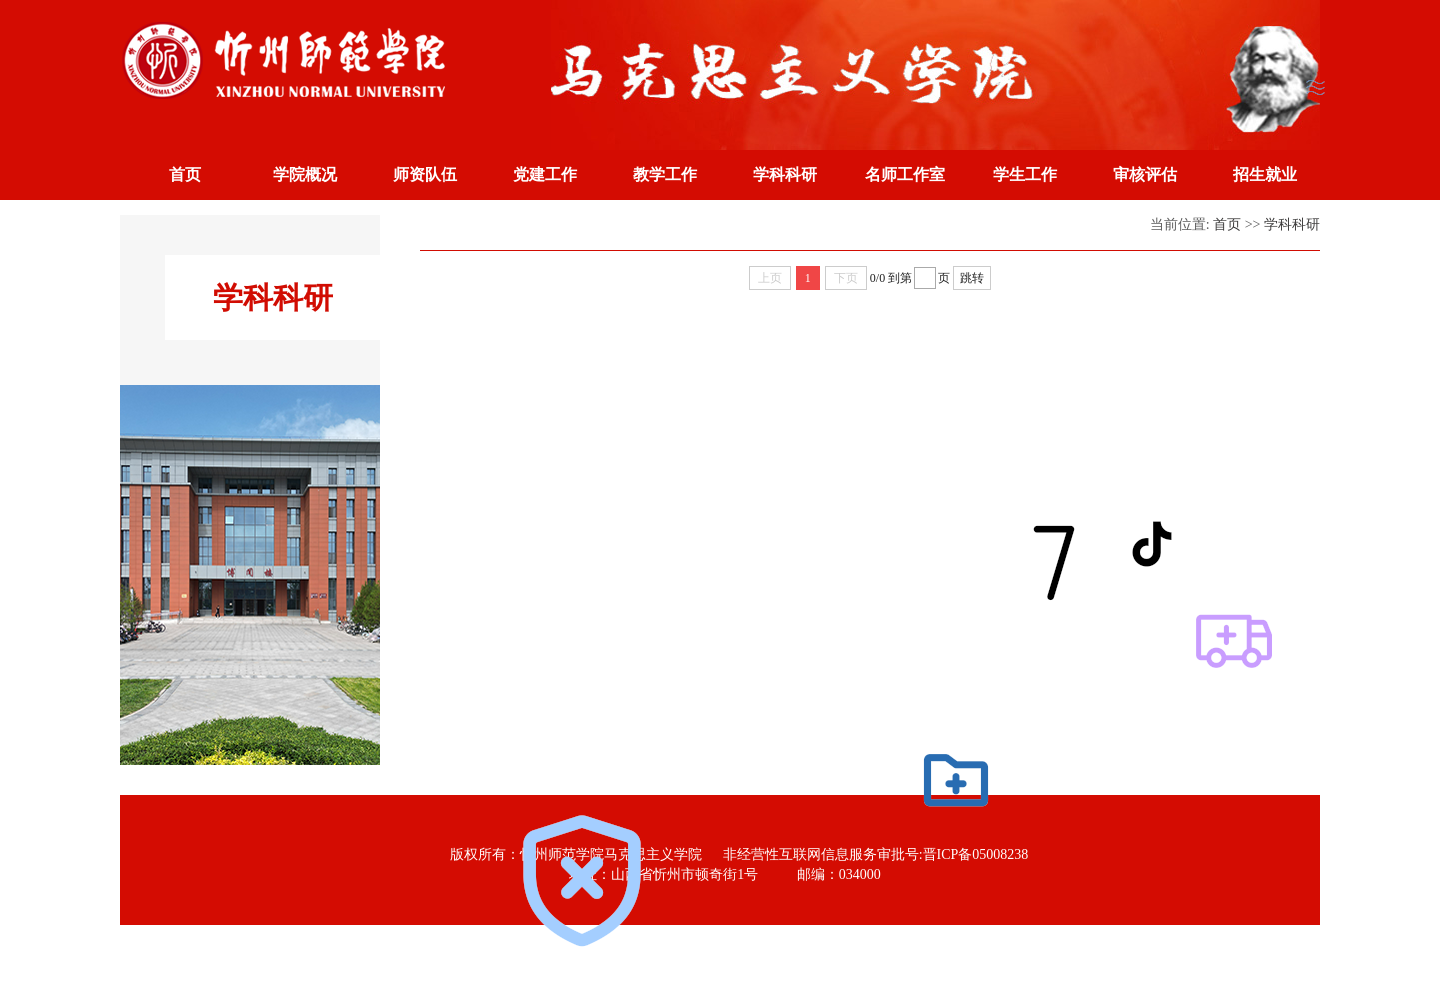  I want to click on indicates the number seven in a list or sequence, so click(1054, 563).